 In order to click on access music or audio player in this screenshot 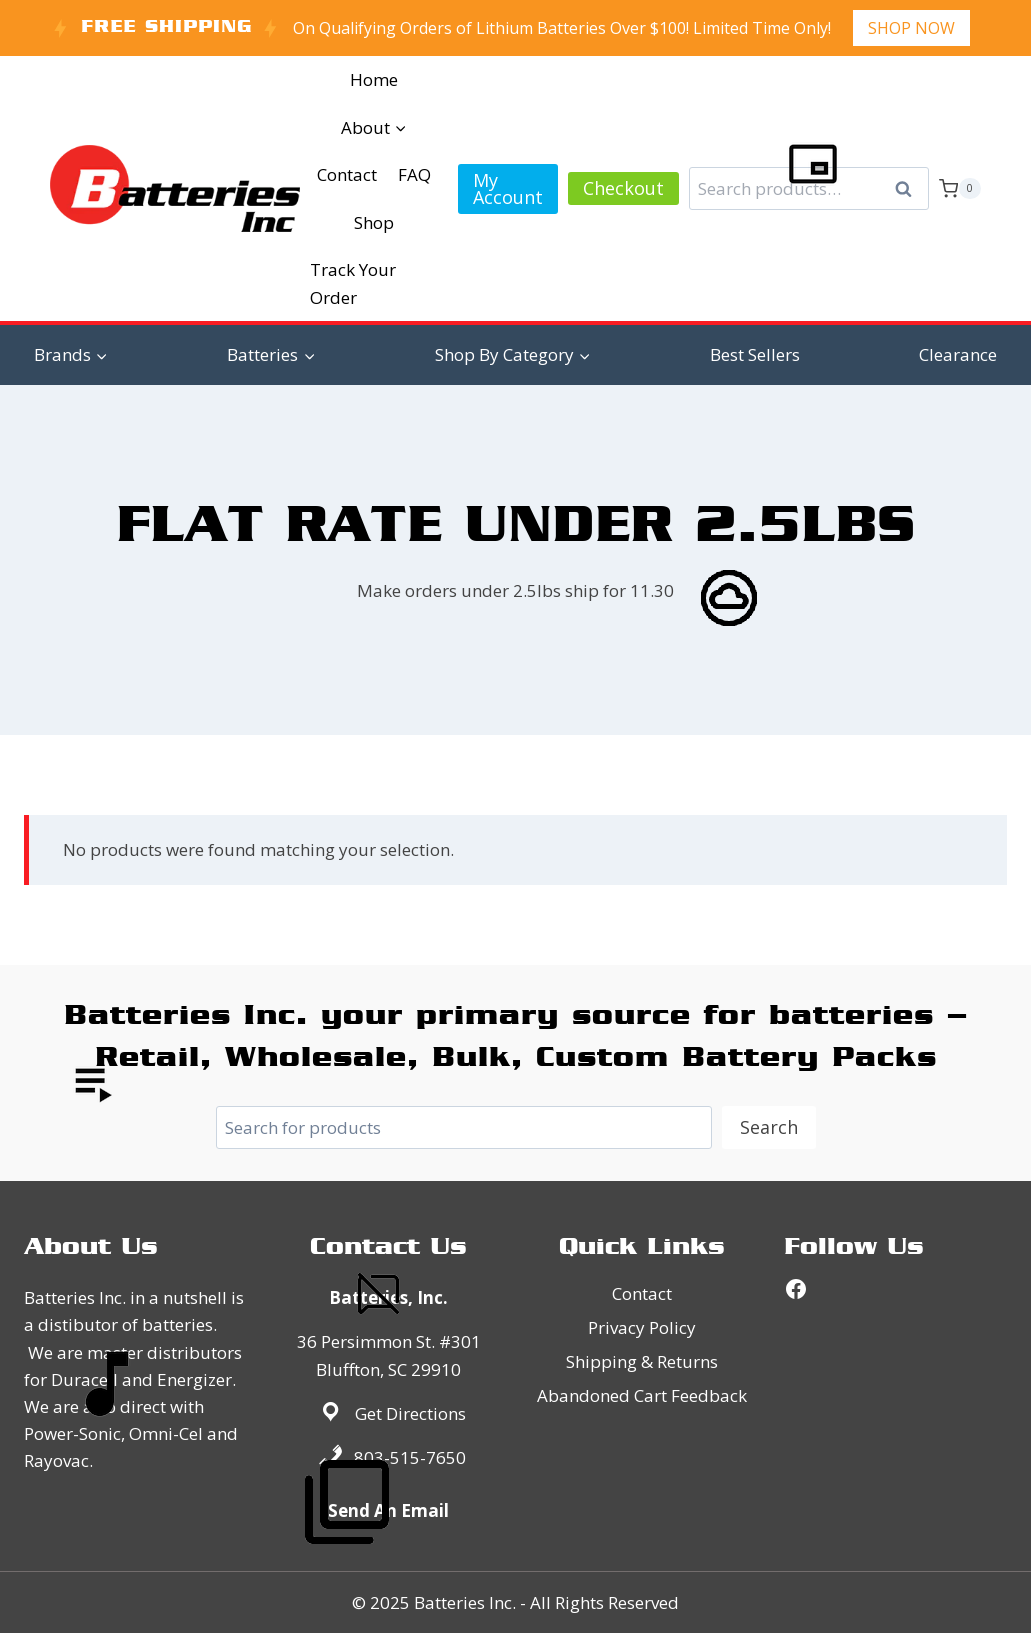, I will do `click(107, 1384)`.